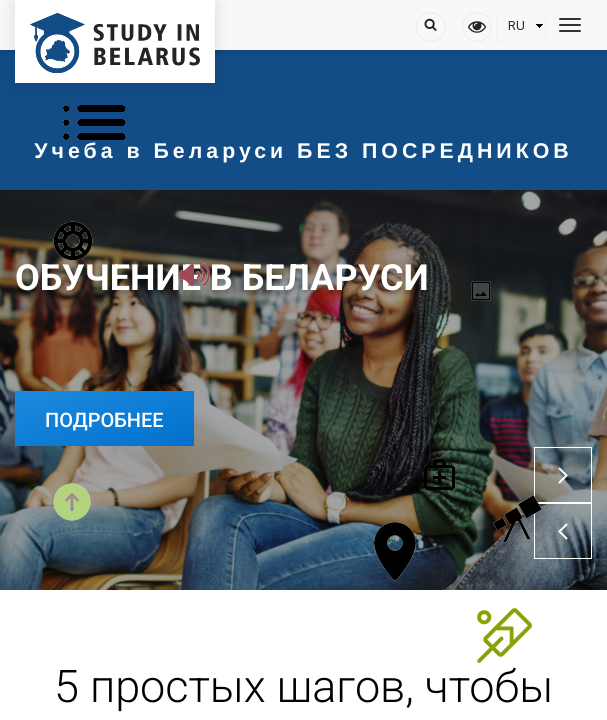 This screenshot has height=720, width=607. What do you see at coordinates (517, 519) in the screenshot?
I see `explore or discover new content` at bounding box center [517, 519].